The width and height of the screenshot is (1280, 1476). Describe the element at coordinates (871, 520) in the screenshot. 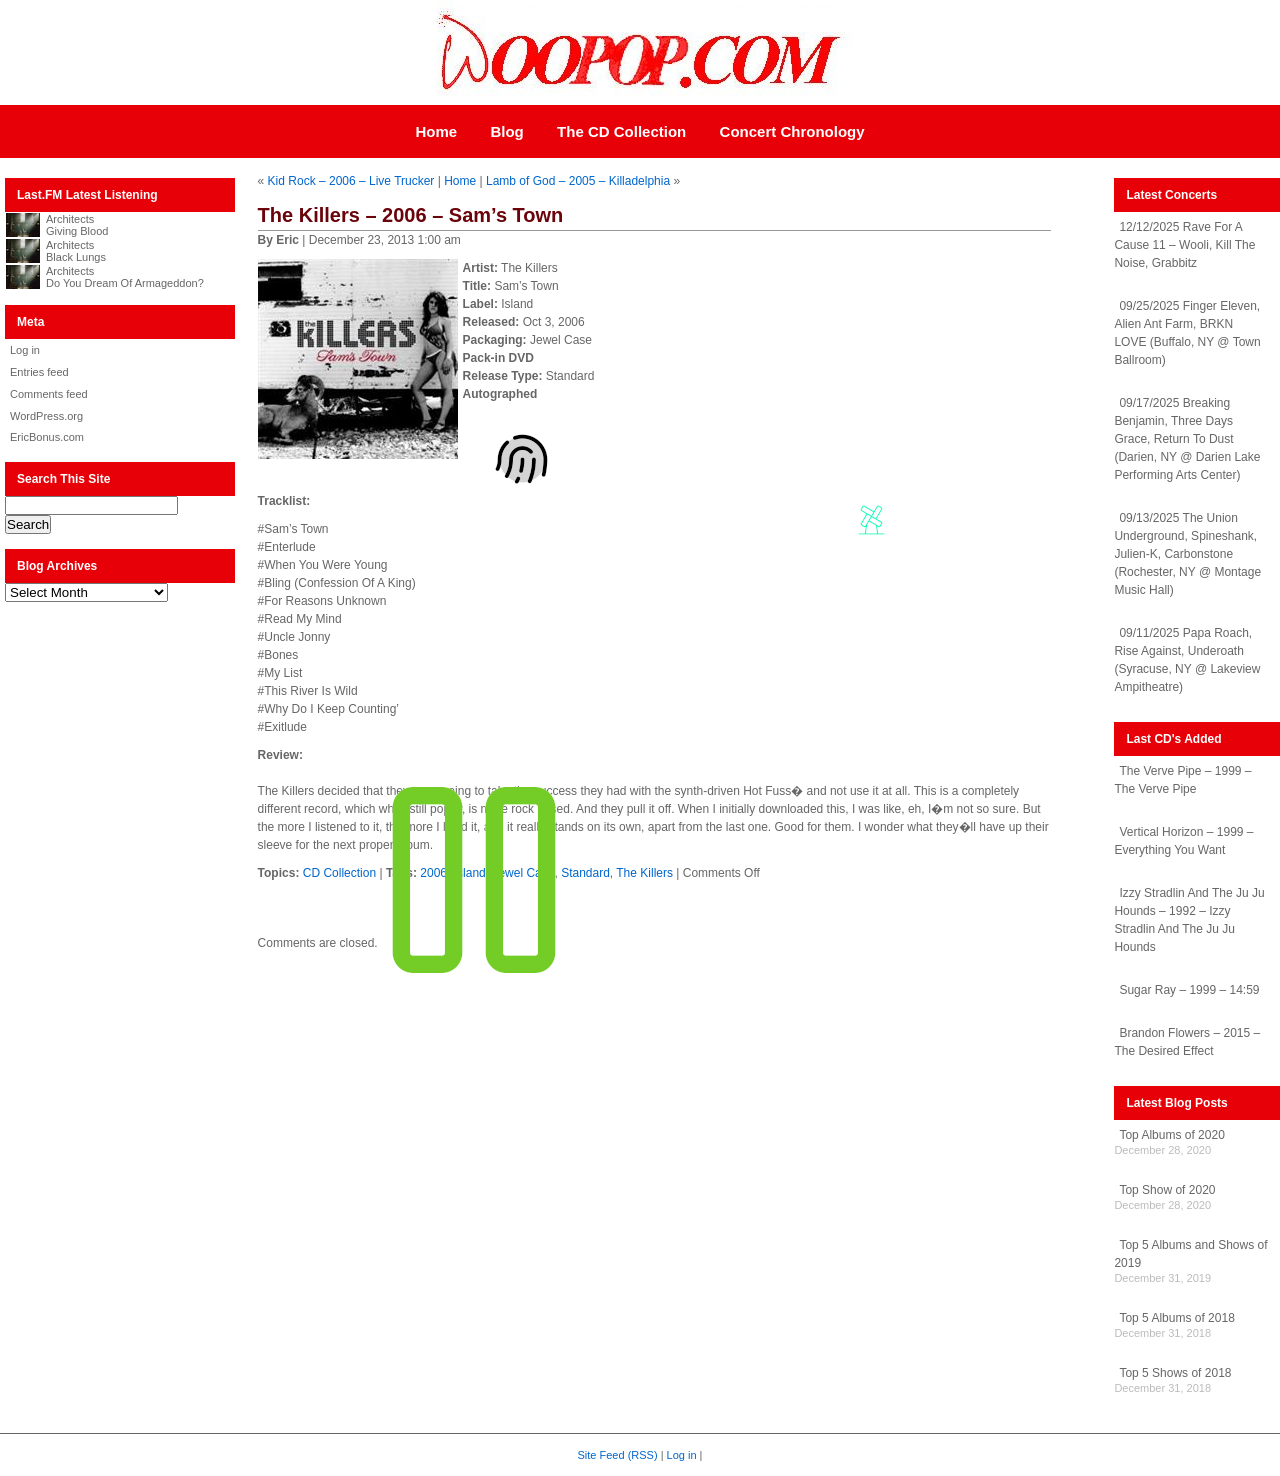

I see `access wind energy or renewable power settings` at that location.